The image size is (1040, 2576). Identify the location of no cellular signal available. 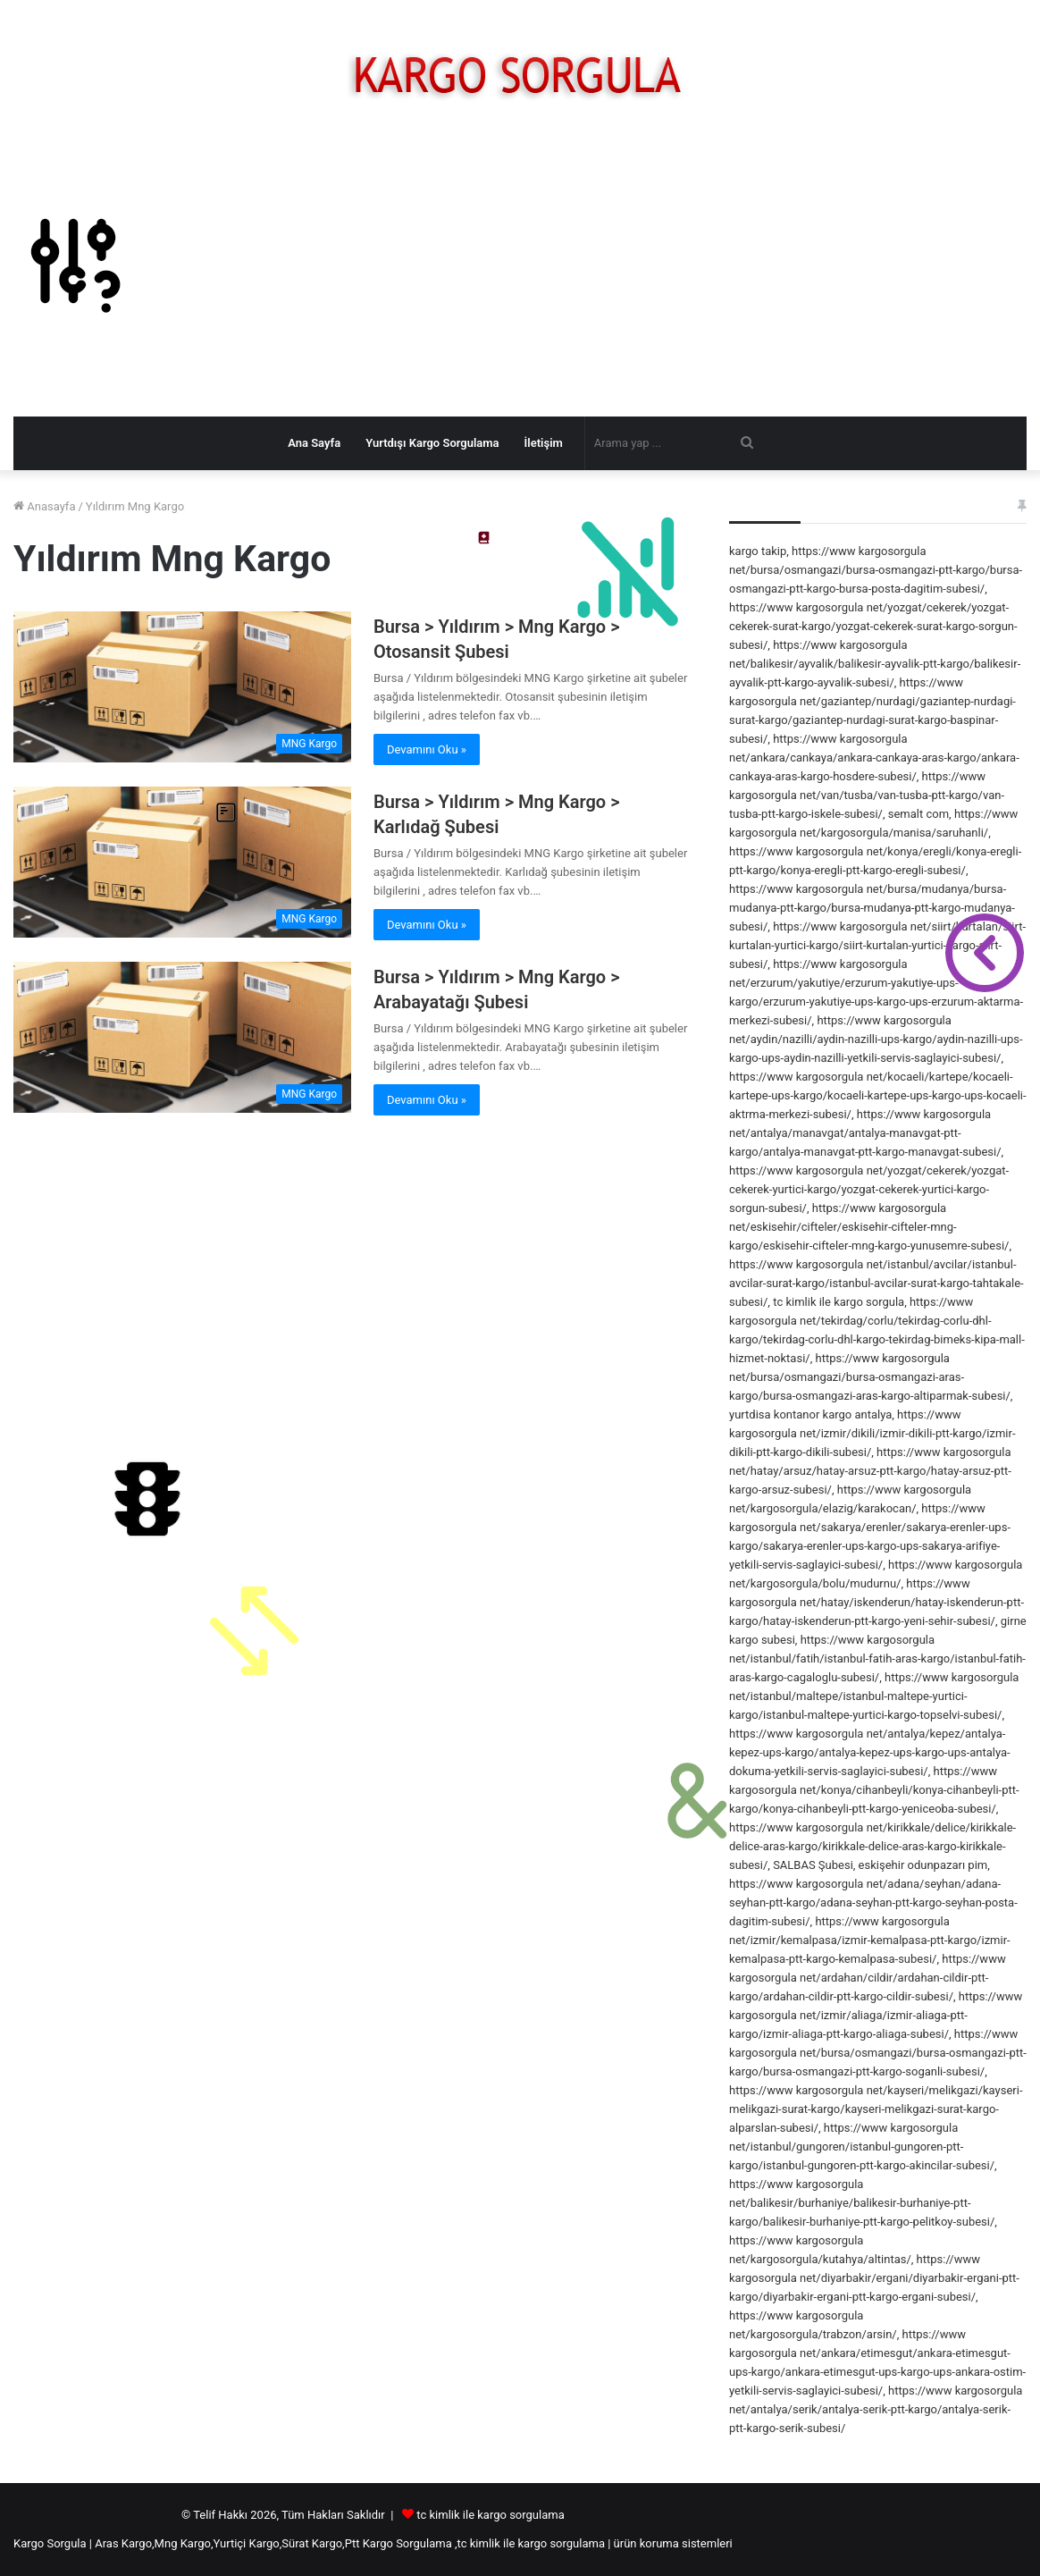
(630, 574).